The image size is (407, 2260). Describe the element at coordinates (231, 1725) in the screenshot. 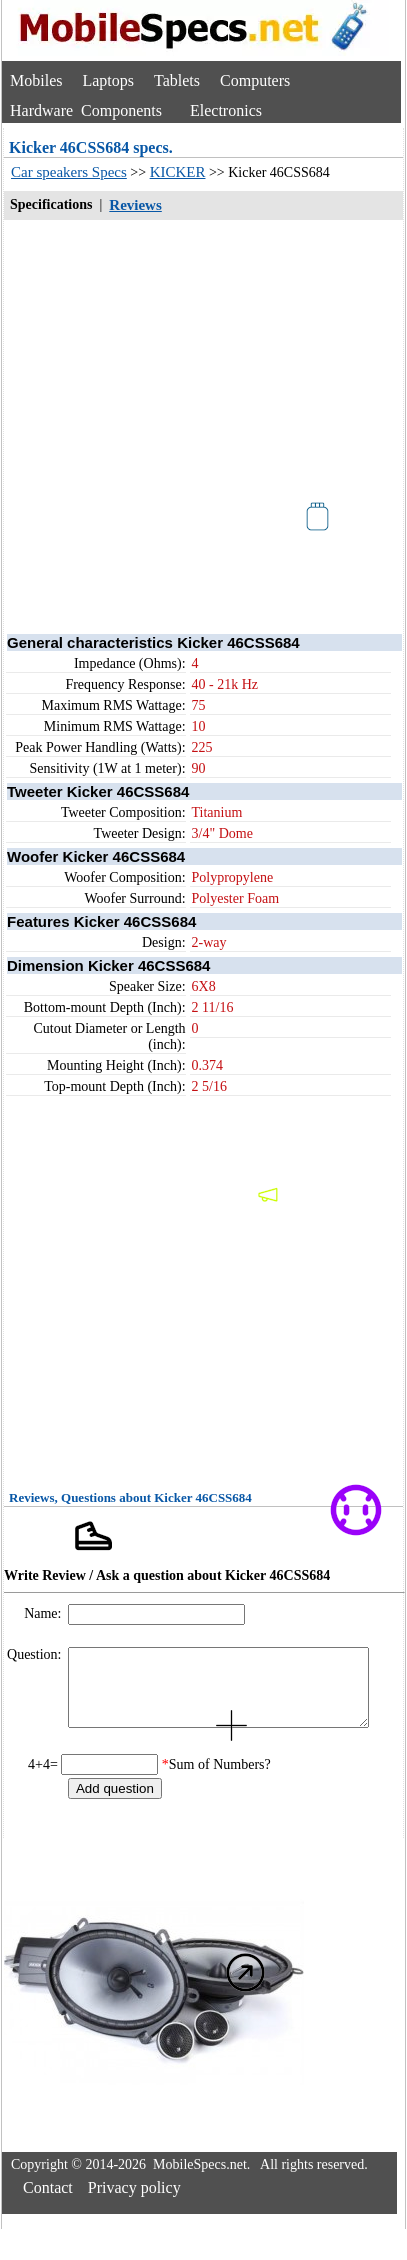

I see `add a new item` at that location.